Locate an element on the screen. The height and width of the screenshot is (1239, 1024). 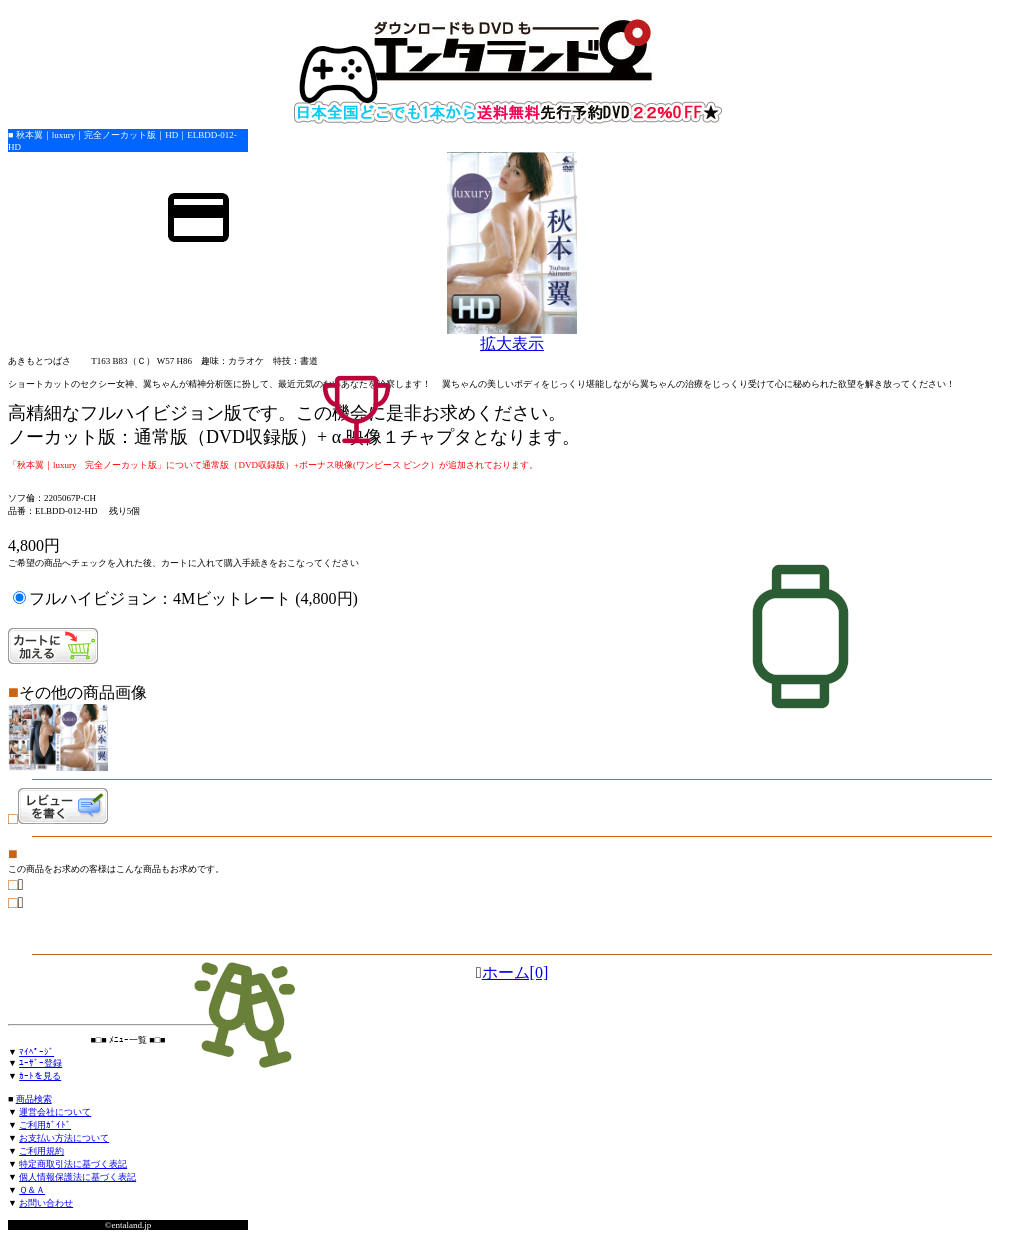
view achievements or awards is located at coordinates (356, 409).